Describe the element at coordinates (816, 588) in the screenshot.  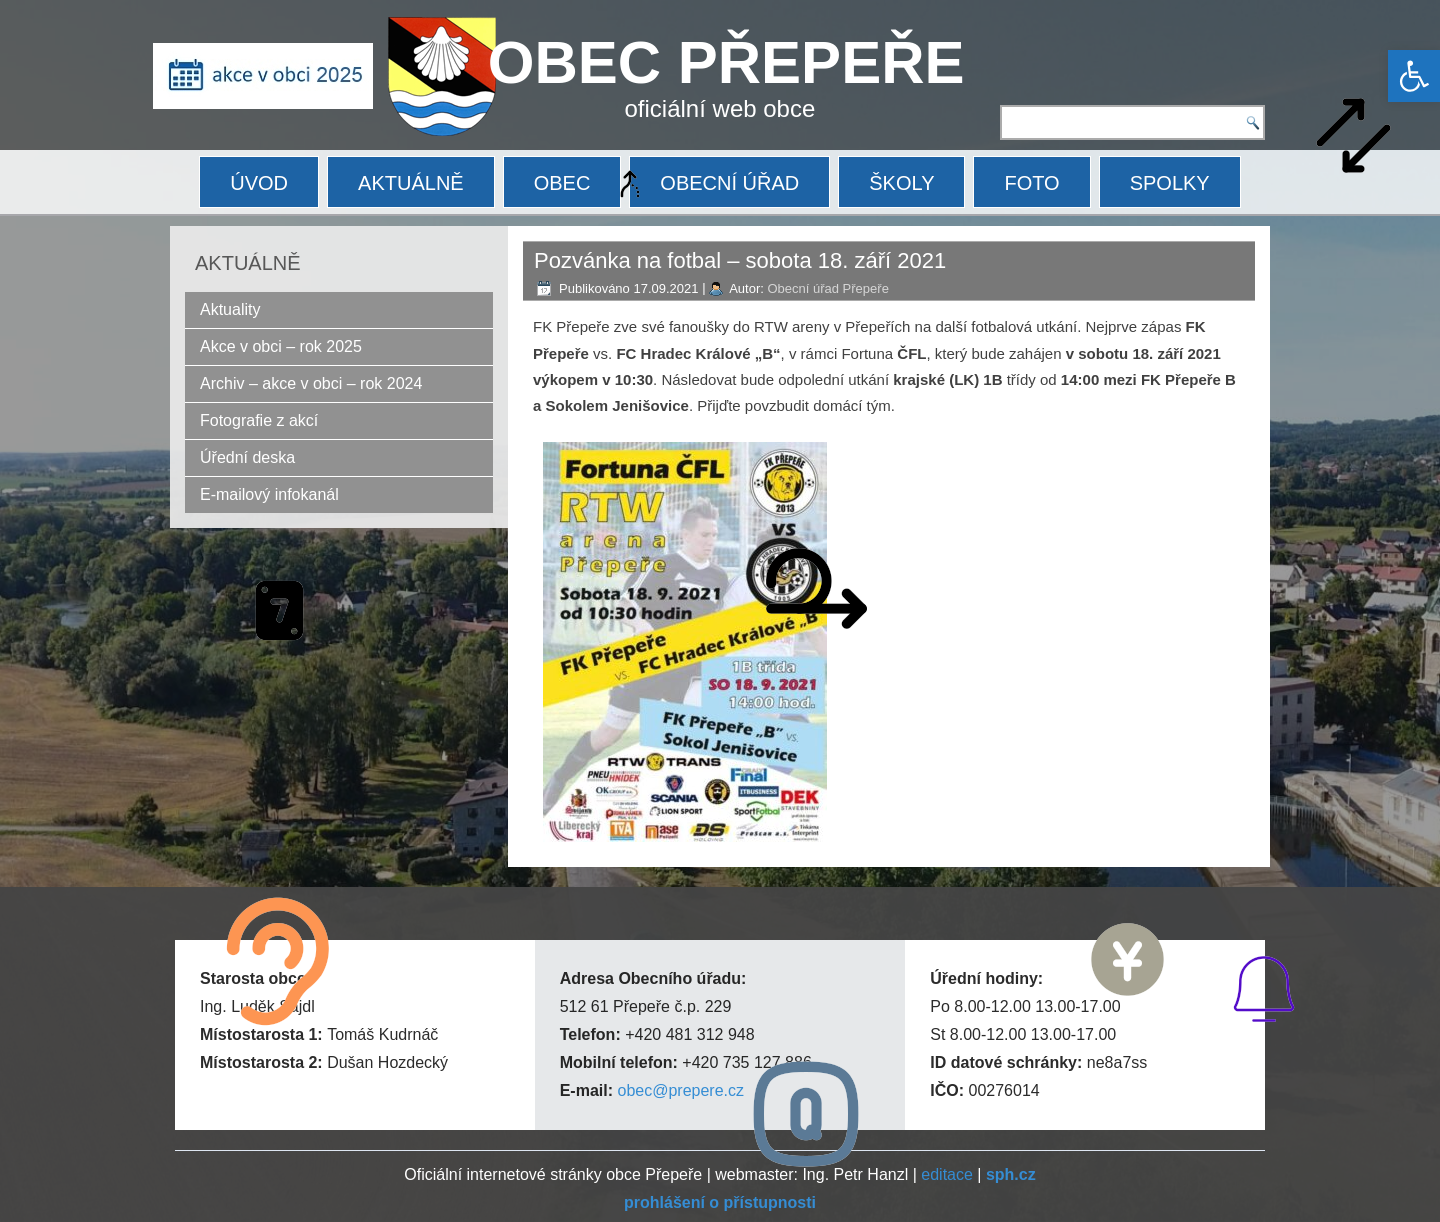
I see `iterate or repeat a process` at that location.